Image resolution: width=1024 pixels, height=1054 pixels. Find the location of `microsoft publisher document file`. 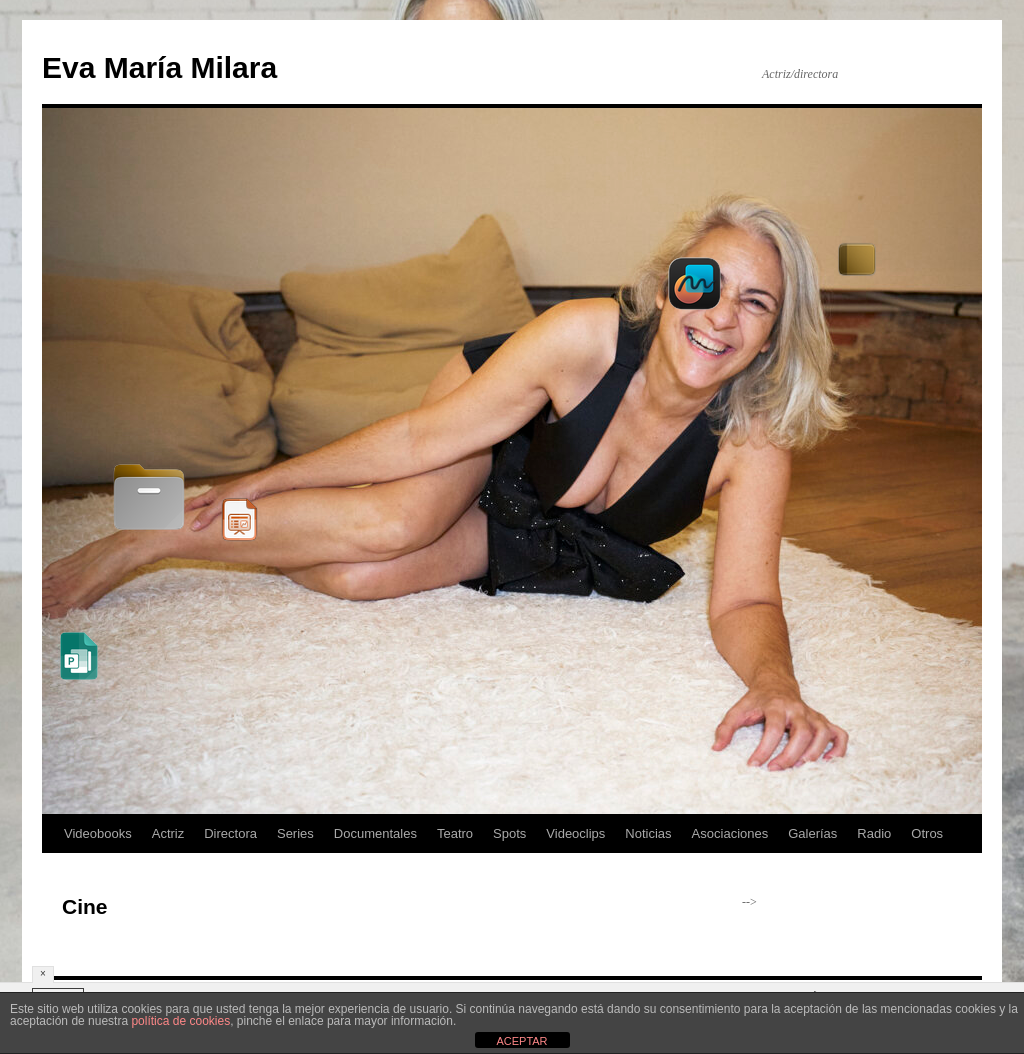

microsoft publisher document file is located at coordinates (79, 656).